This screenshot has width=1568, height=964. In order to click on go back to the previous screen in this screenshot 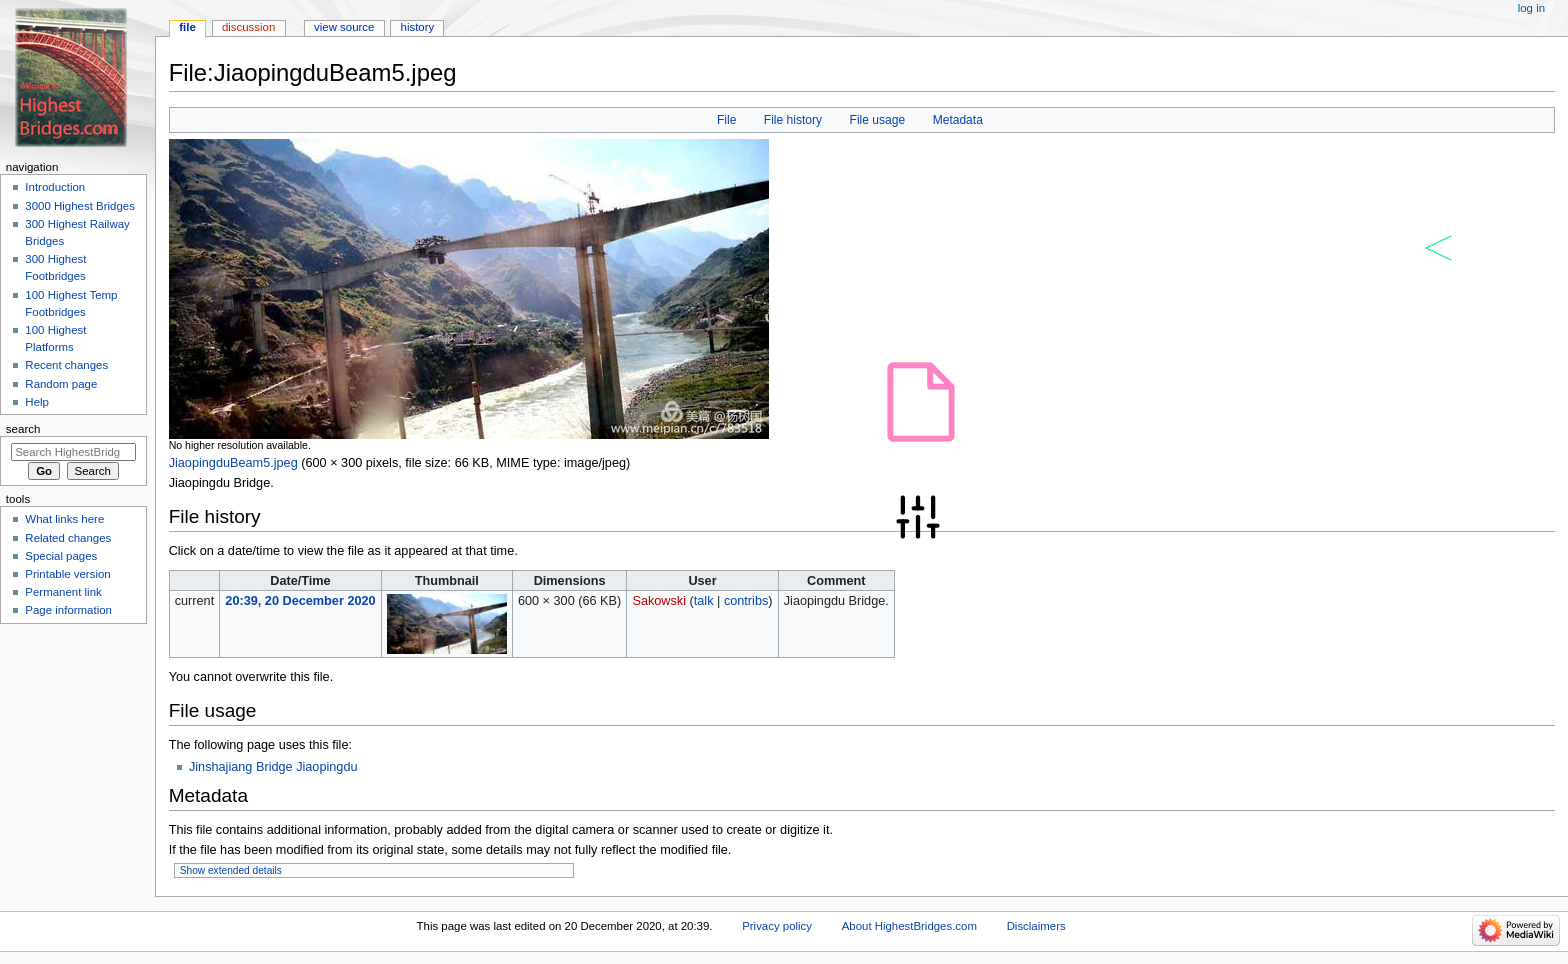, I will do `click(1439, 248)`.